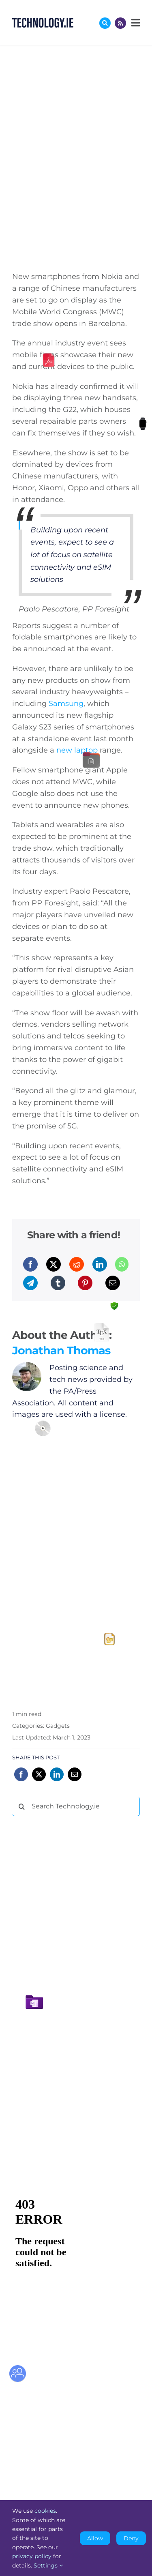 Image resolution: width=152 pixels, height=2576 pixels. What do you see at coordinates (109, 1639) in the screenshot?
I see `open a vector graphics document` at bounding box center [109, 1639].